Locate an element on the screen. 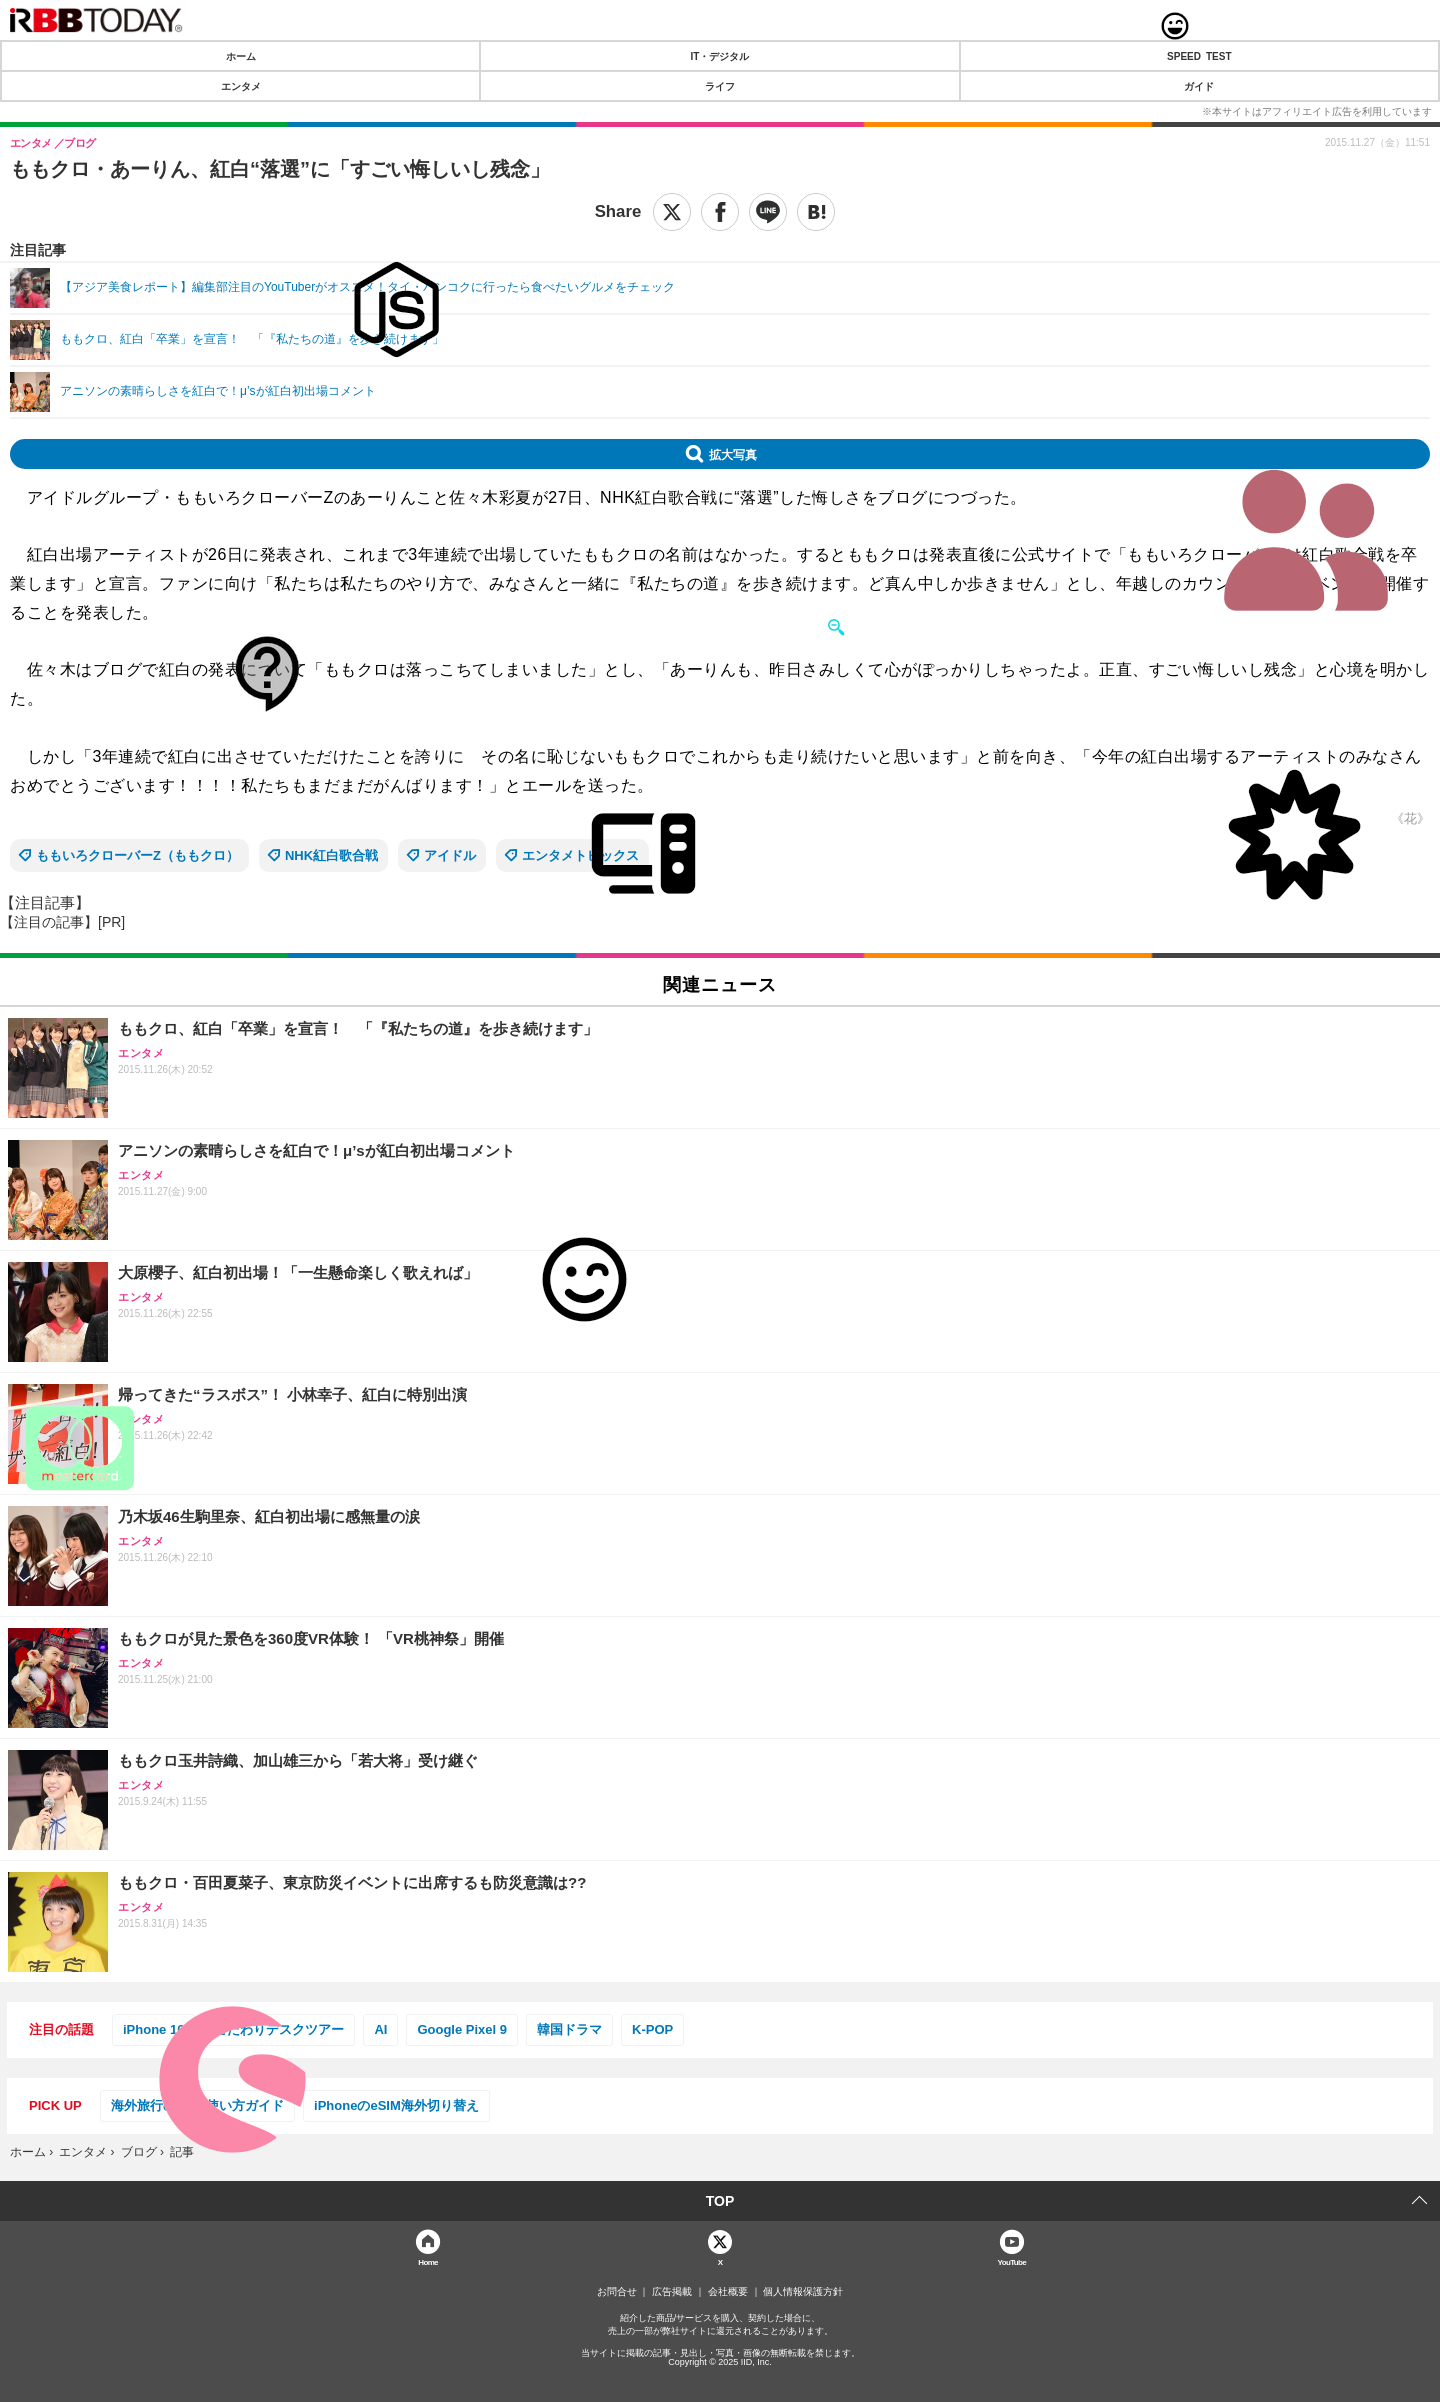  Node.js logo is located at coordinates (396, 309).